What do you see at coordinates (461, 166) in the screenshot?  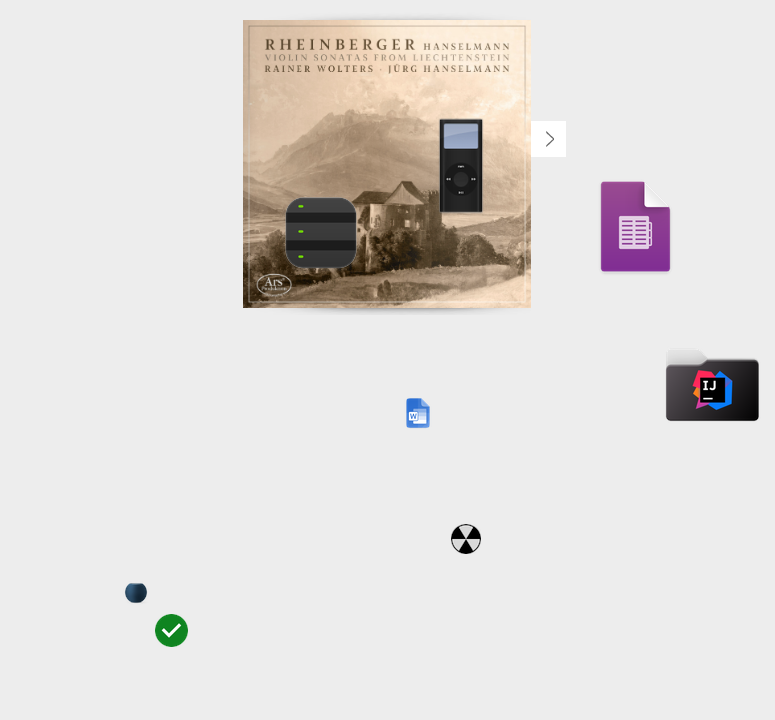 I see `iPod nano device connected` at bounding box center [461, 166].